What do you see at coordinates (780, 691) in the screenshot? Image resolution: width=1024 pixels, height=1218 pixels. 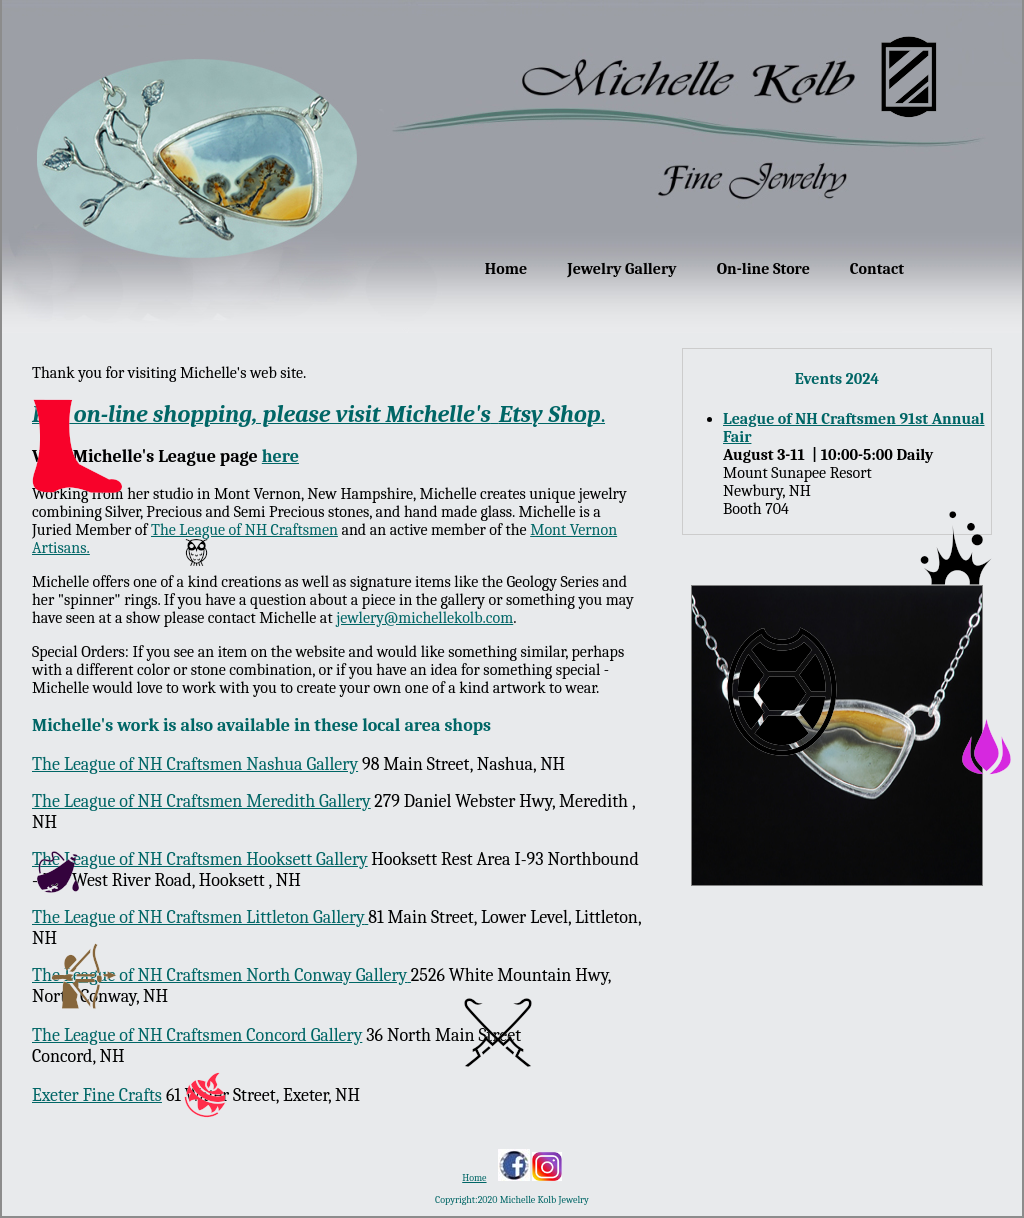 I see `equip turtle shell armor or shield` at bounding box center [780, 691].